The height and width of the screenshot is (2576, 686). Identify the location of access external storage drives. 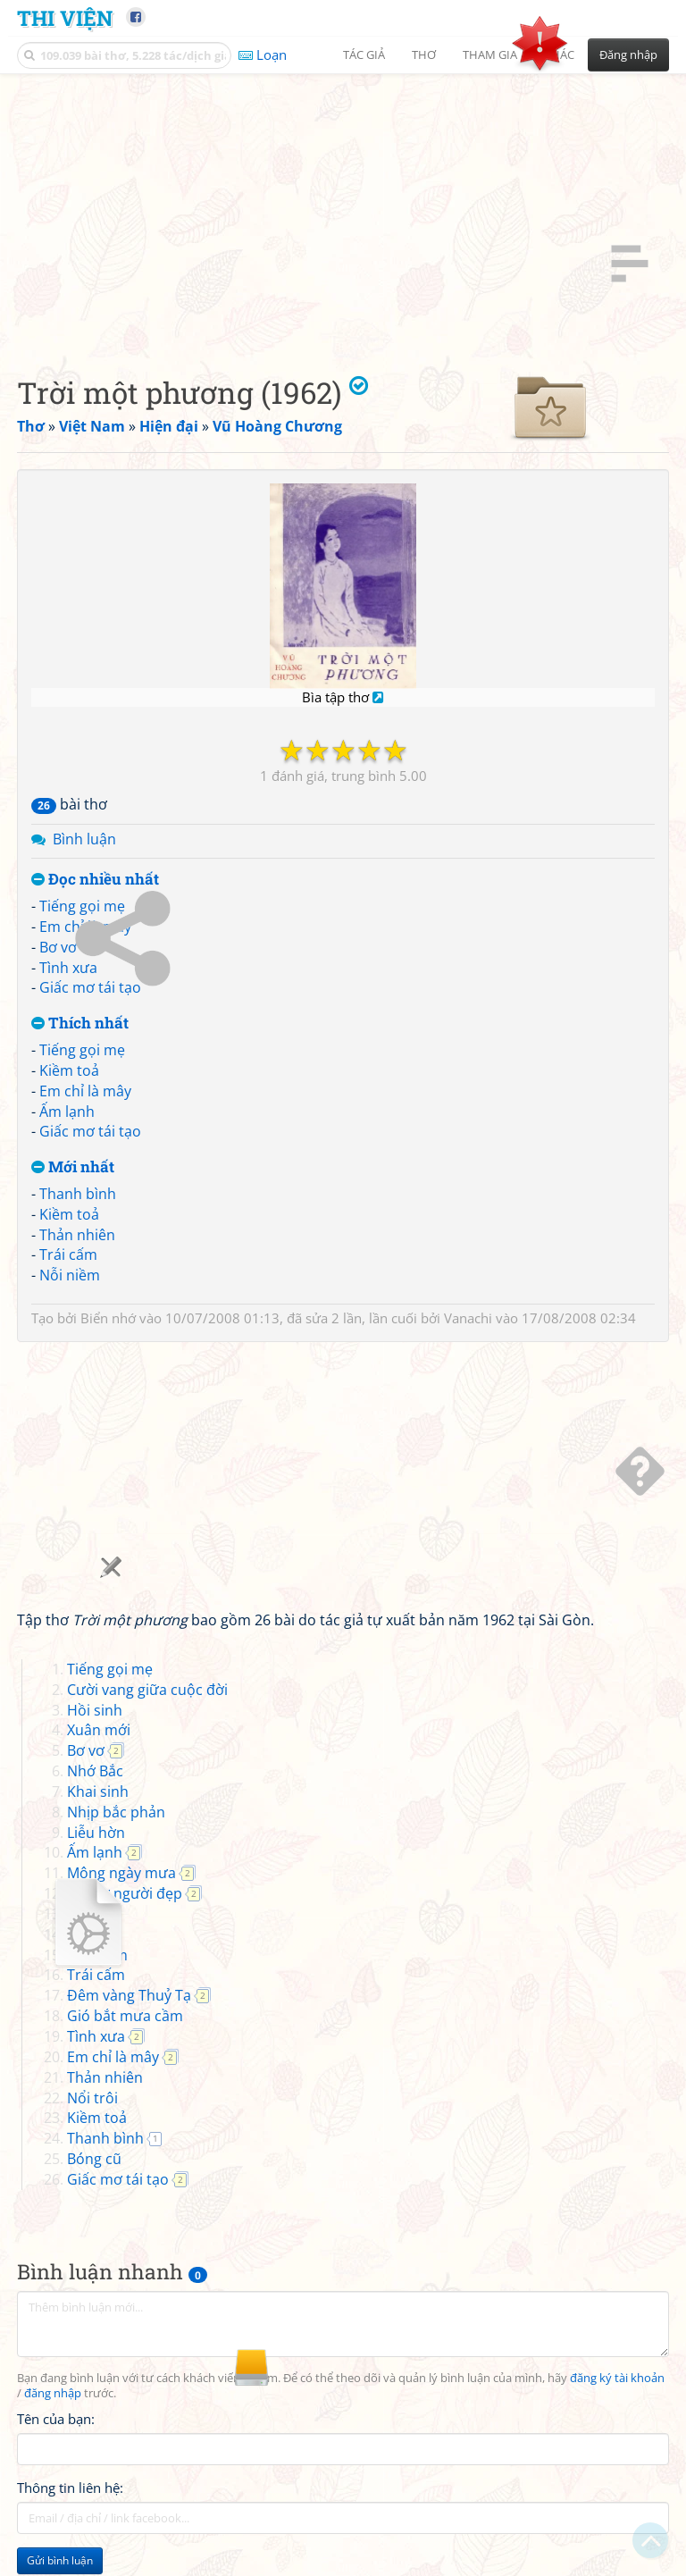
(251, 2368).